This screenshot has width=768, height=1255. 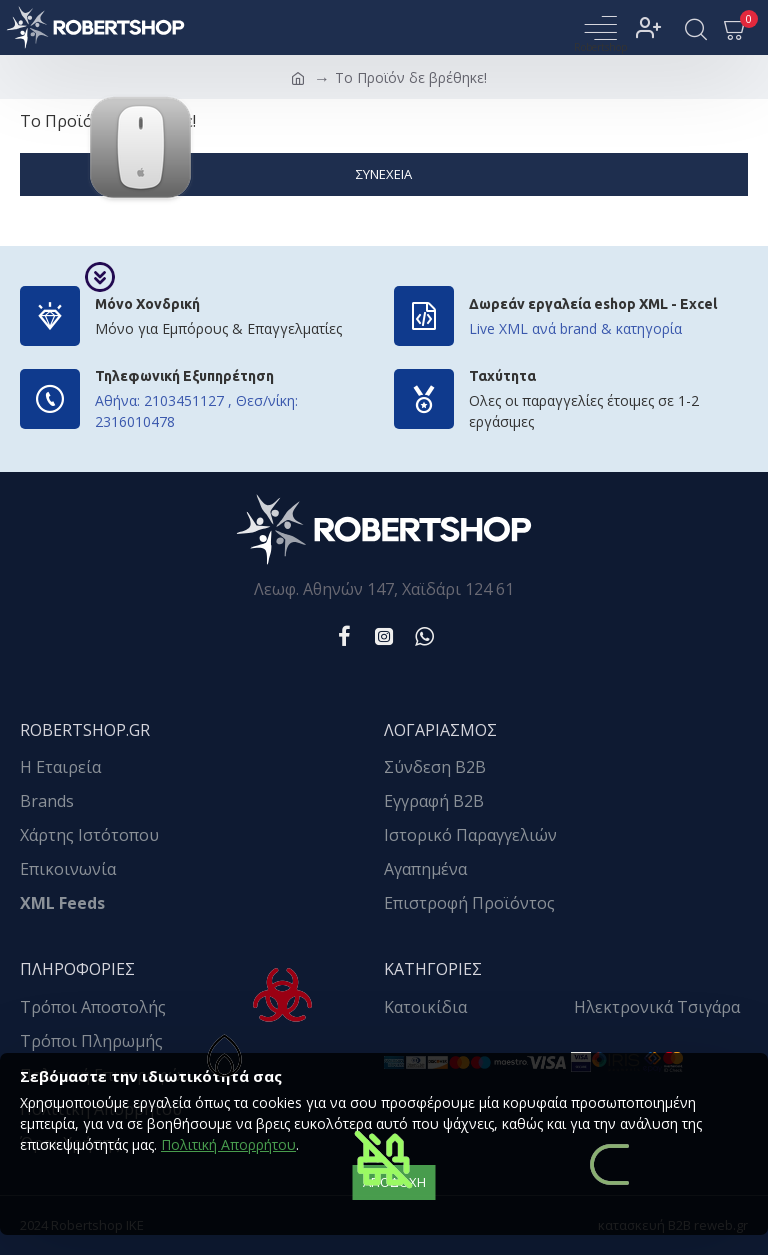 I want to click on indicates trending or popular content, so click(x=224, y=1056).